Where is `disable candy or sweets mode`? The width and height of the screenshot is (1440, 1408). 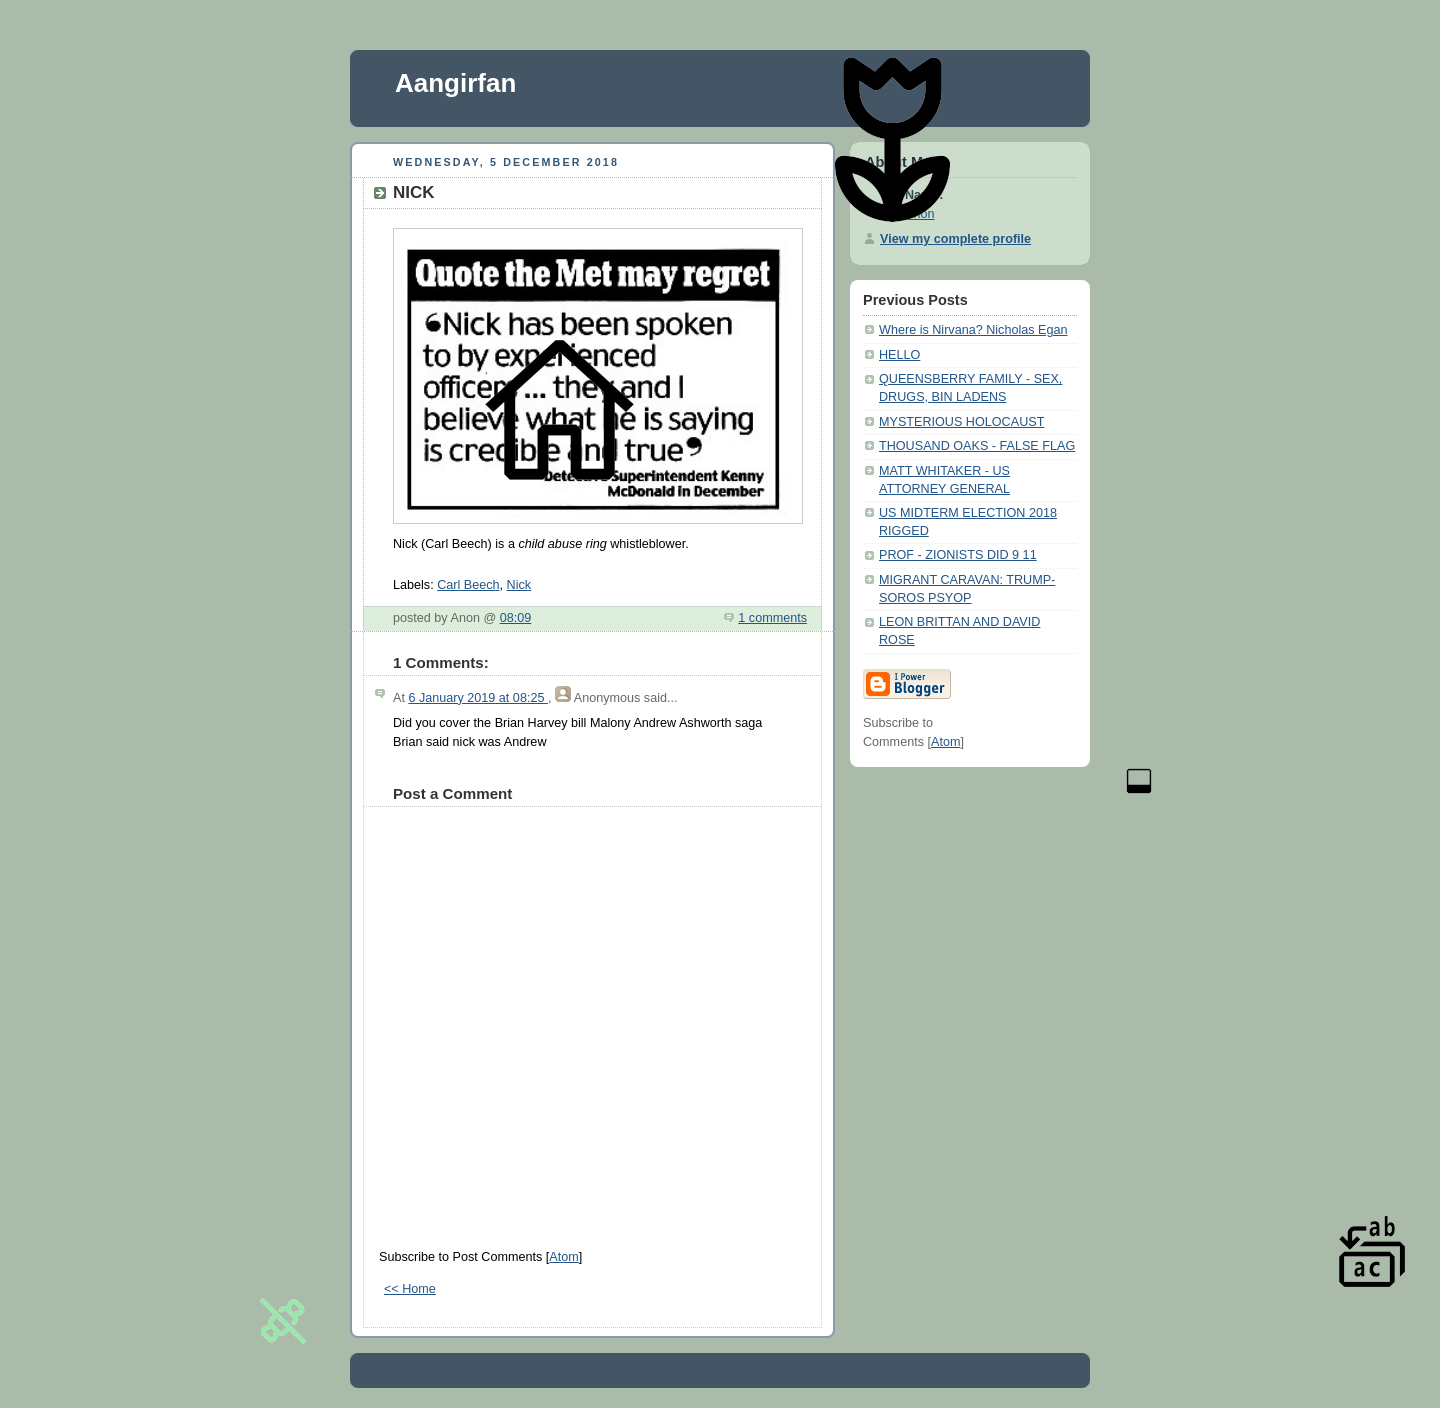
disable candy or sweets mode is located at coordinates (283, 1321).